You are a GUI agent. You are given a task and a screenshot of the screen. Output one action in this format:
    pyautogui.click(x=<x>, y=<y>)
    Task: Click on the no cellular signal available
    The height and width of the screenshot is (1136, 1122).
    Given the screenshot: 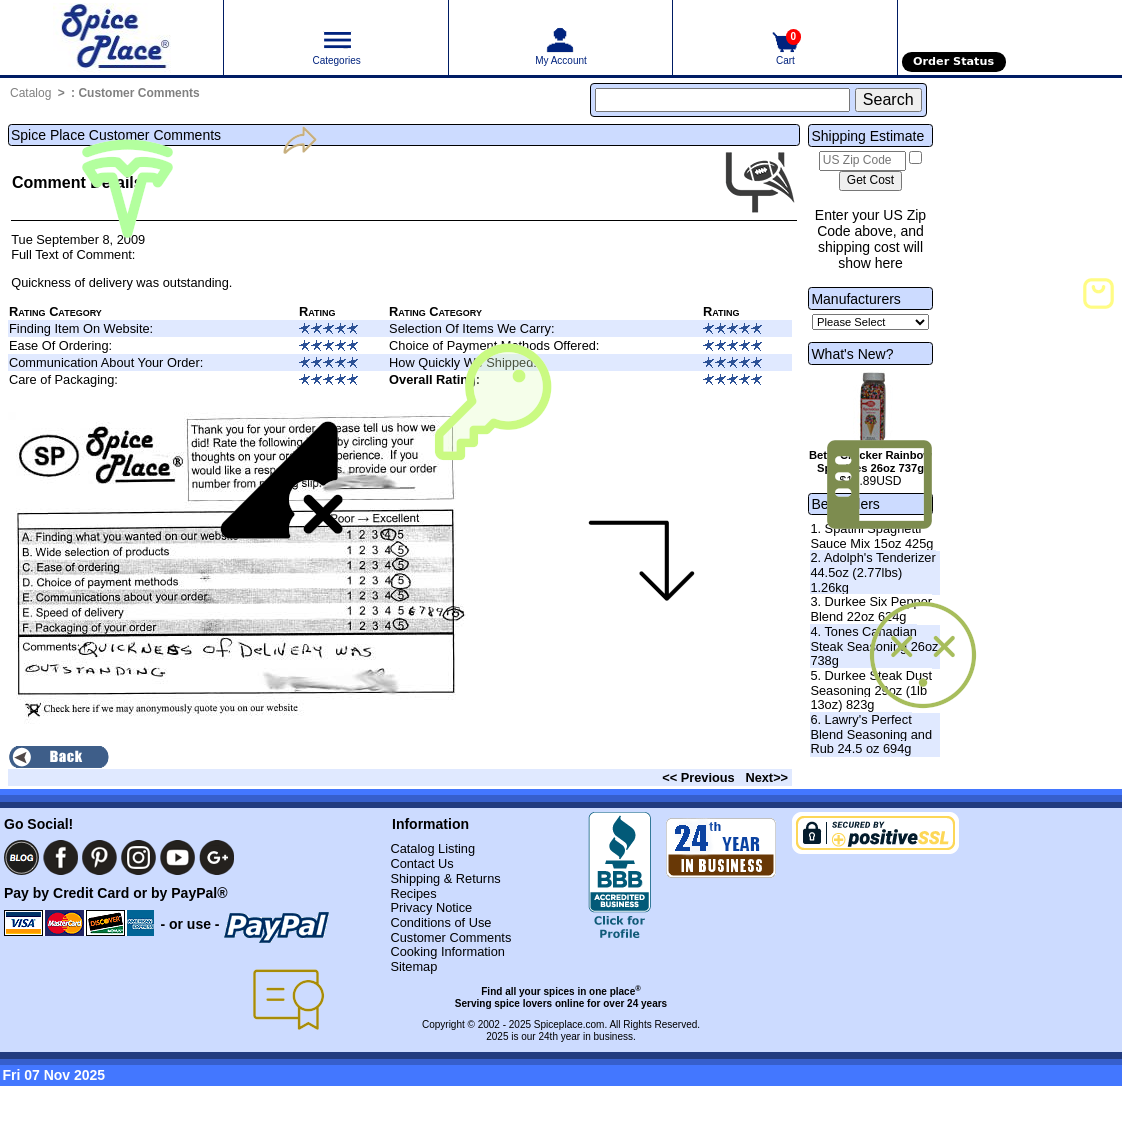 What is the action you would take?
    pyautogui.click(x=289, y=485)
    